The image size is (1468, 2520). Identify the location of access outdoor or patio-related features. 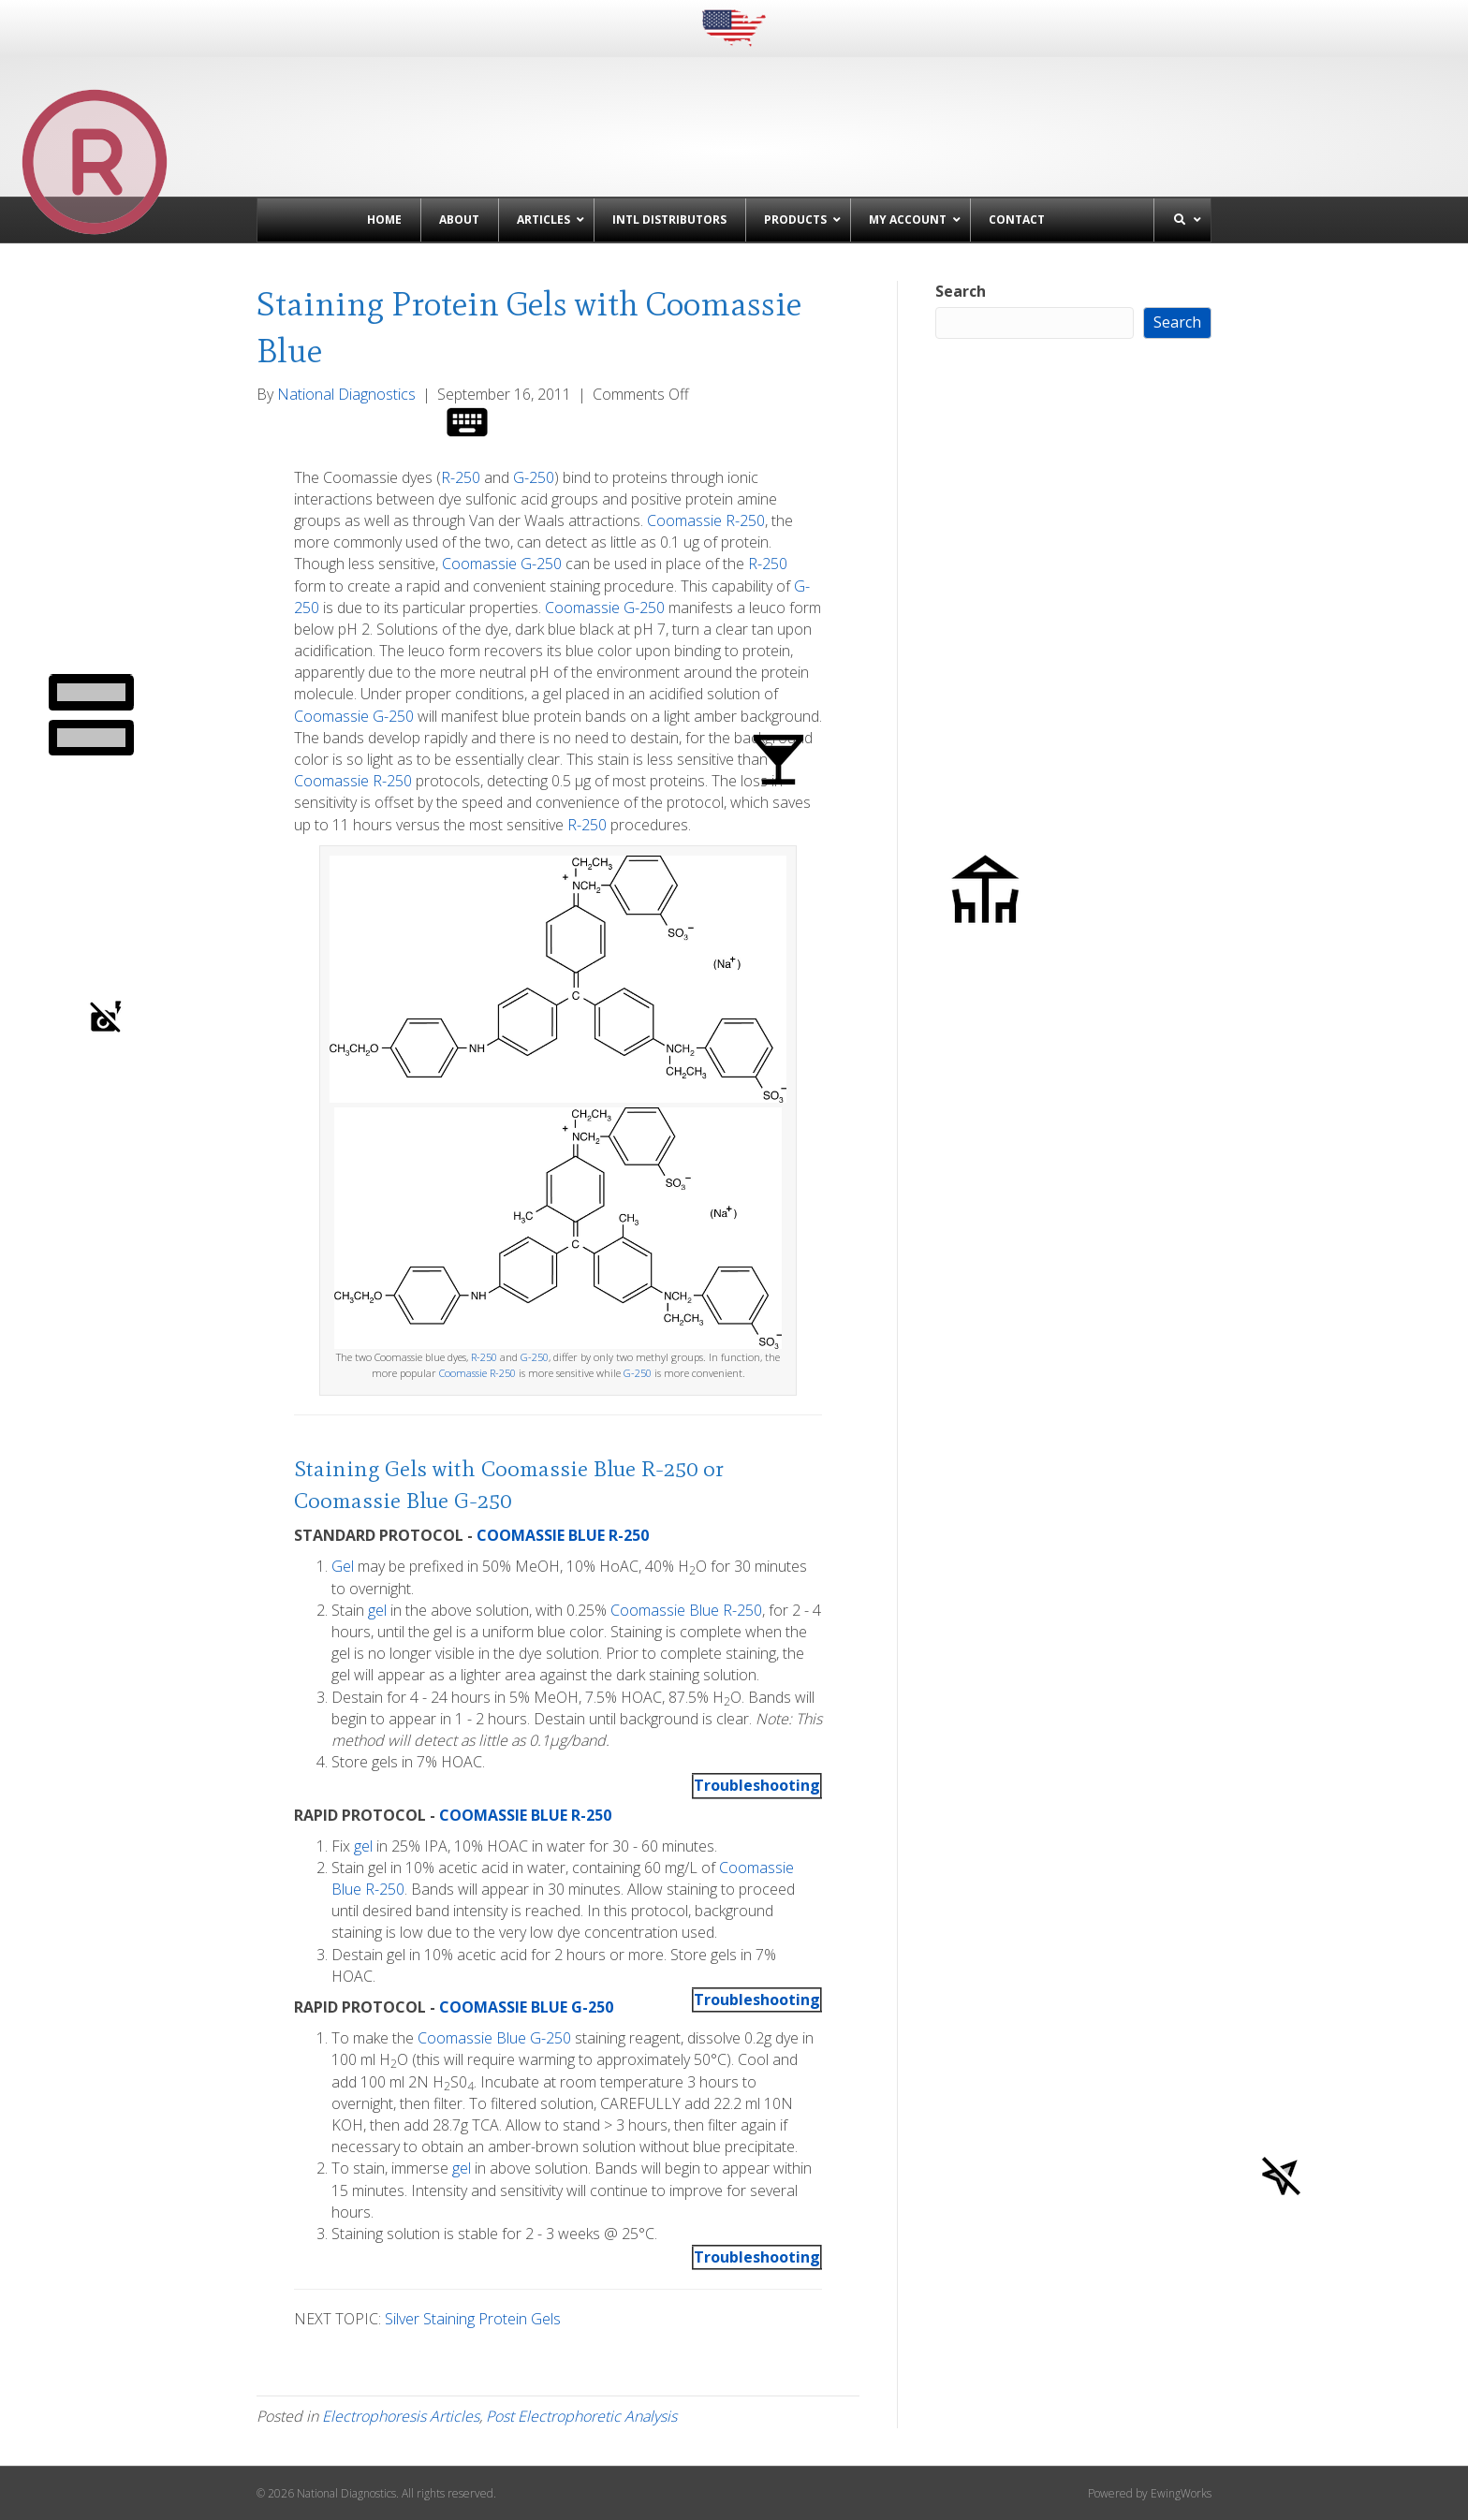
(985, 888).